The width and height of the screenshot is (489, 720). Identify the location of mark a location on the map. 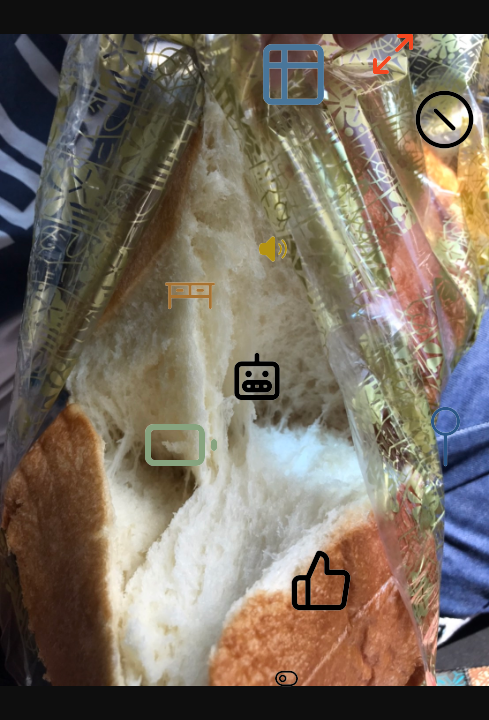
(445, 436).